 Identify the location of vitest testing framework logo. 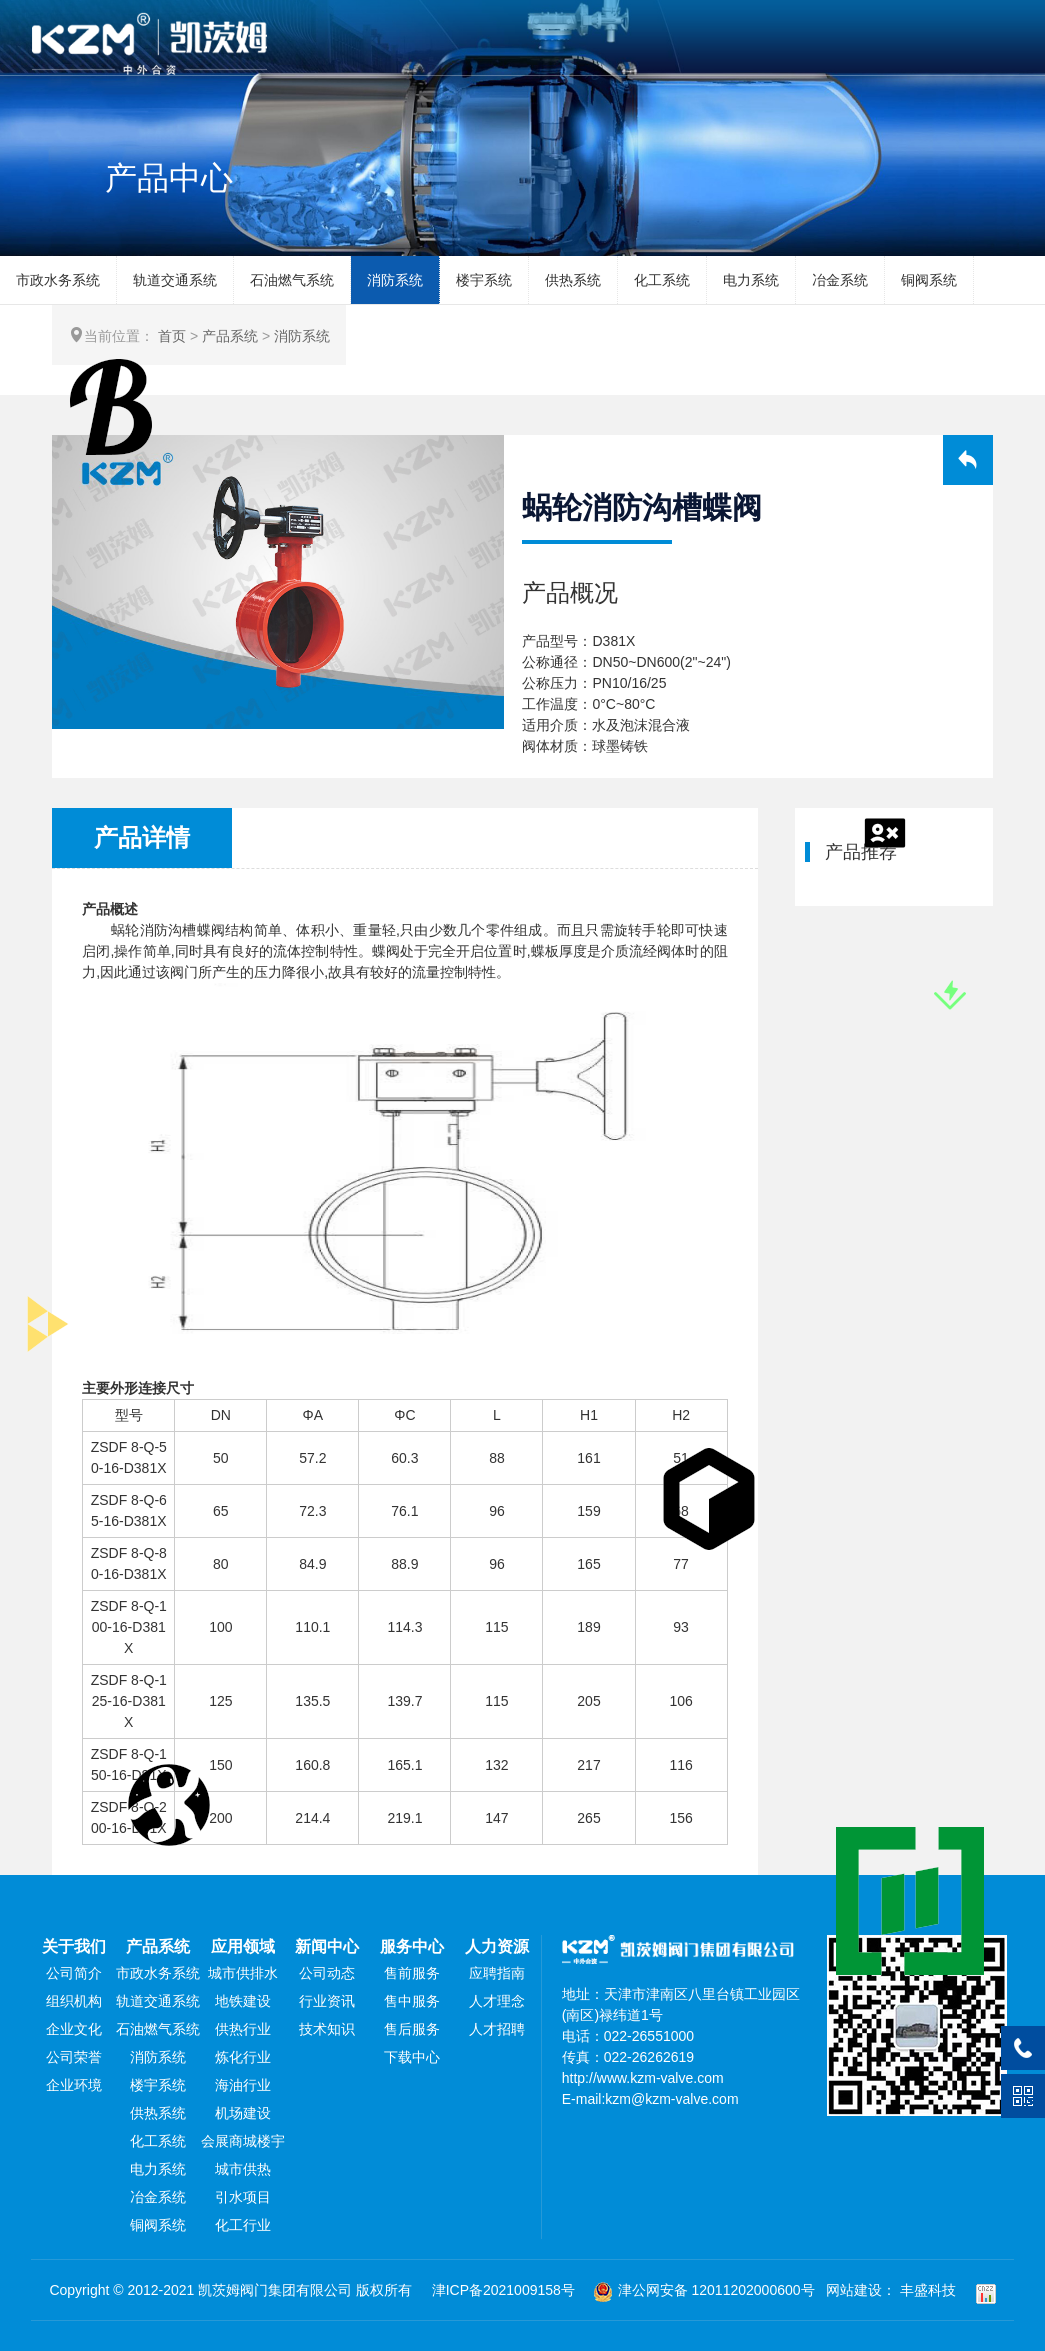
(950, 995).